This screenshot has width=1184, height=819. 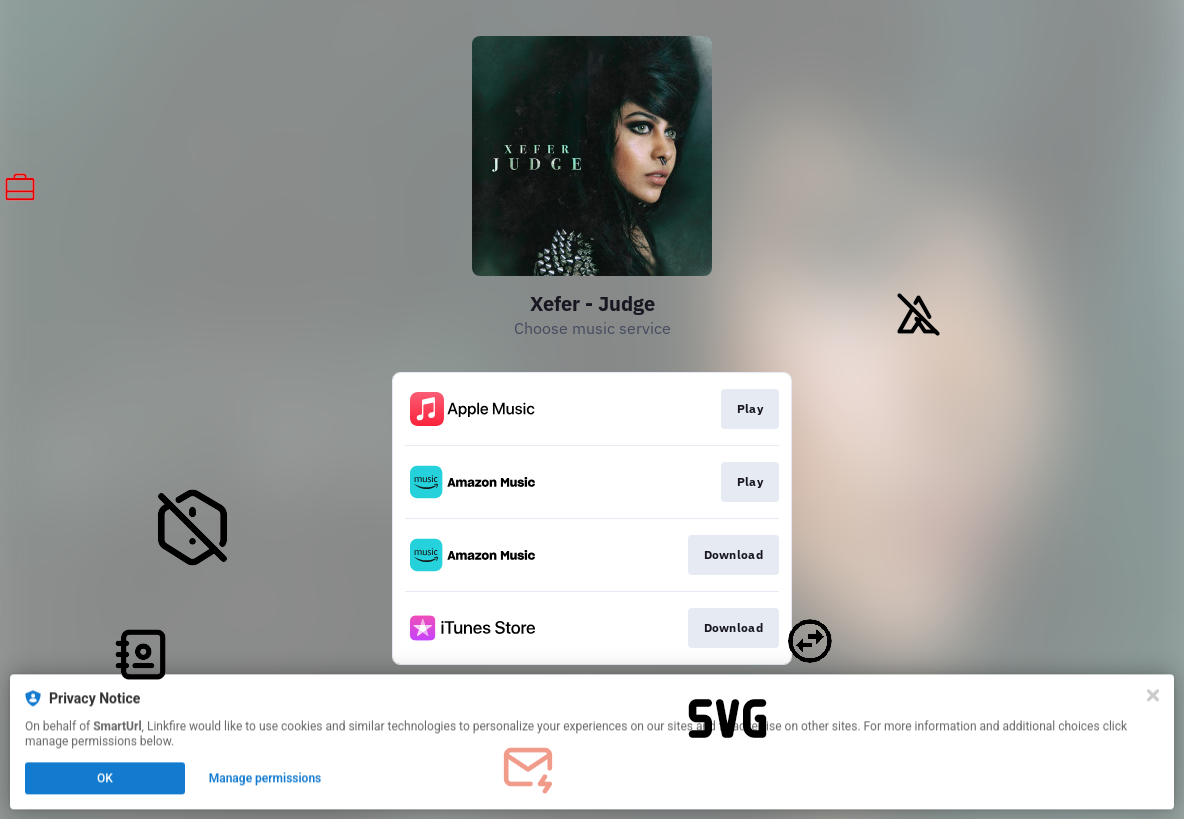 What do you see at coordinates (810, 641) in the screenshot?
I see `swap or exchange items horizontally` at bounding box center [810, 641].